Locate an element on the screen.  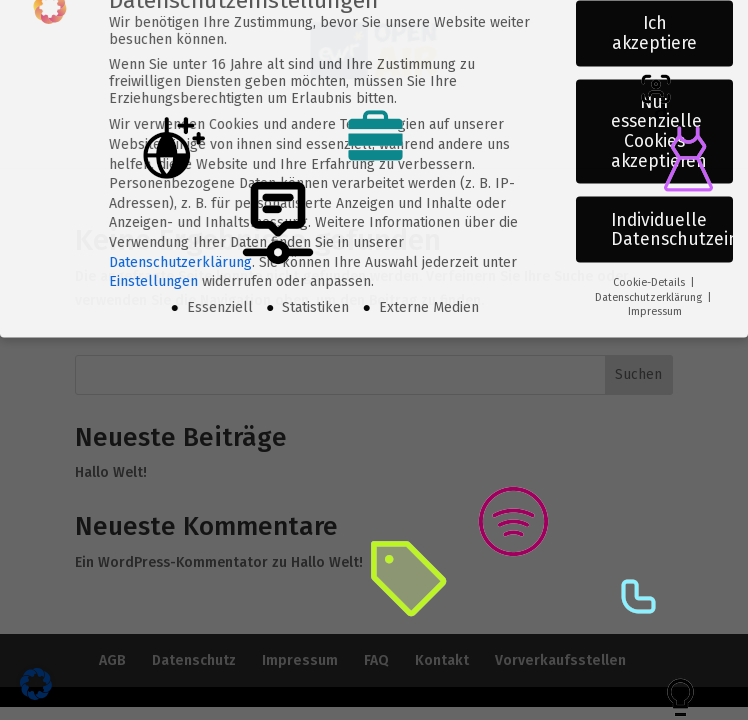
scan or verify user identity is located at coordinates (656, 89).